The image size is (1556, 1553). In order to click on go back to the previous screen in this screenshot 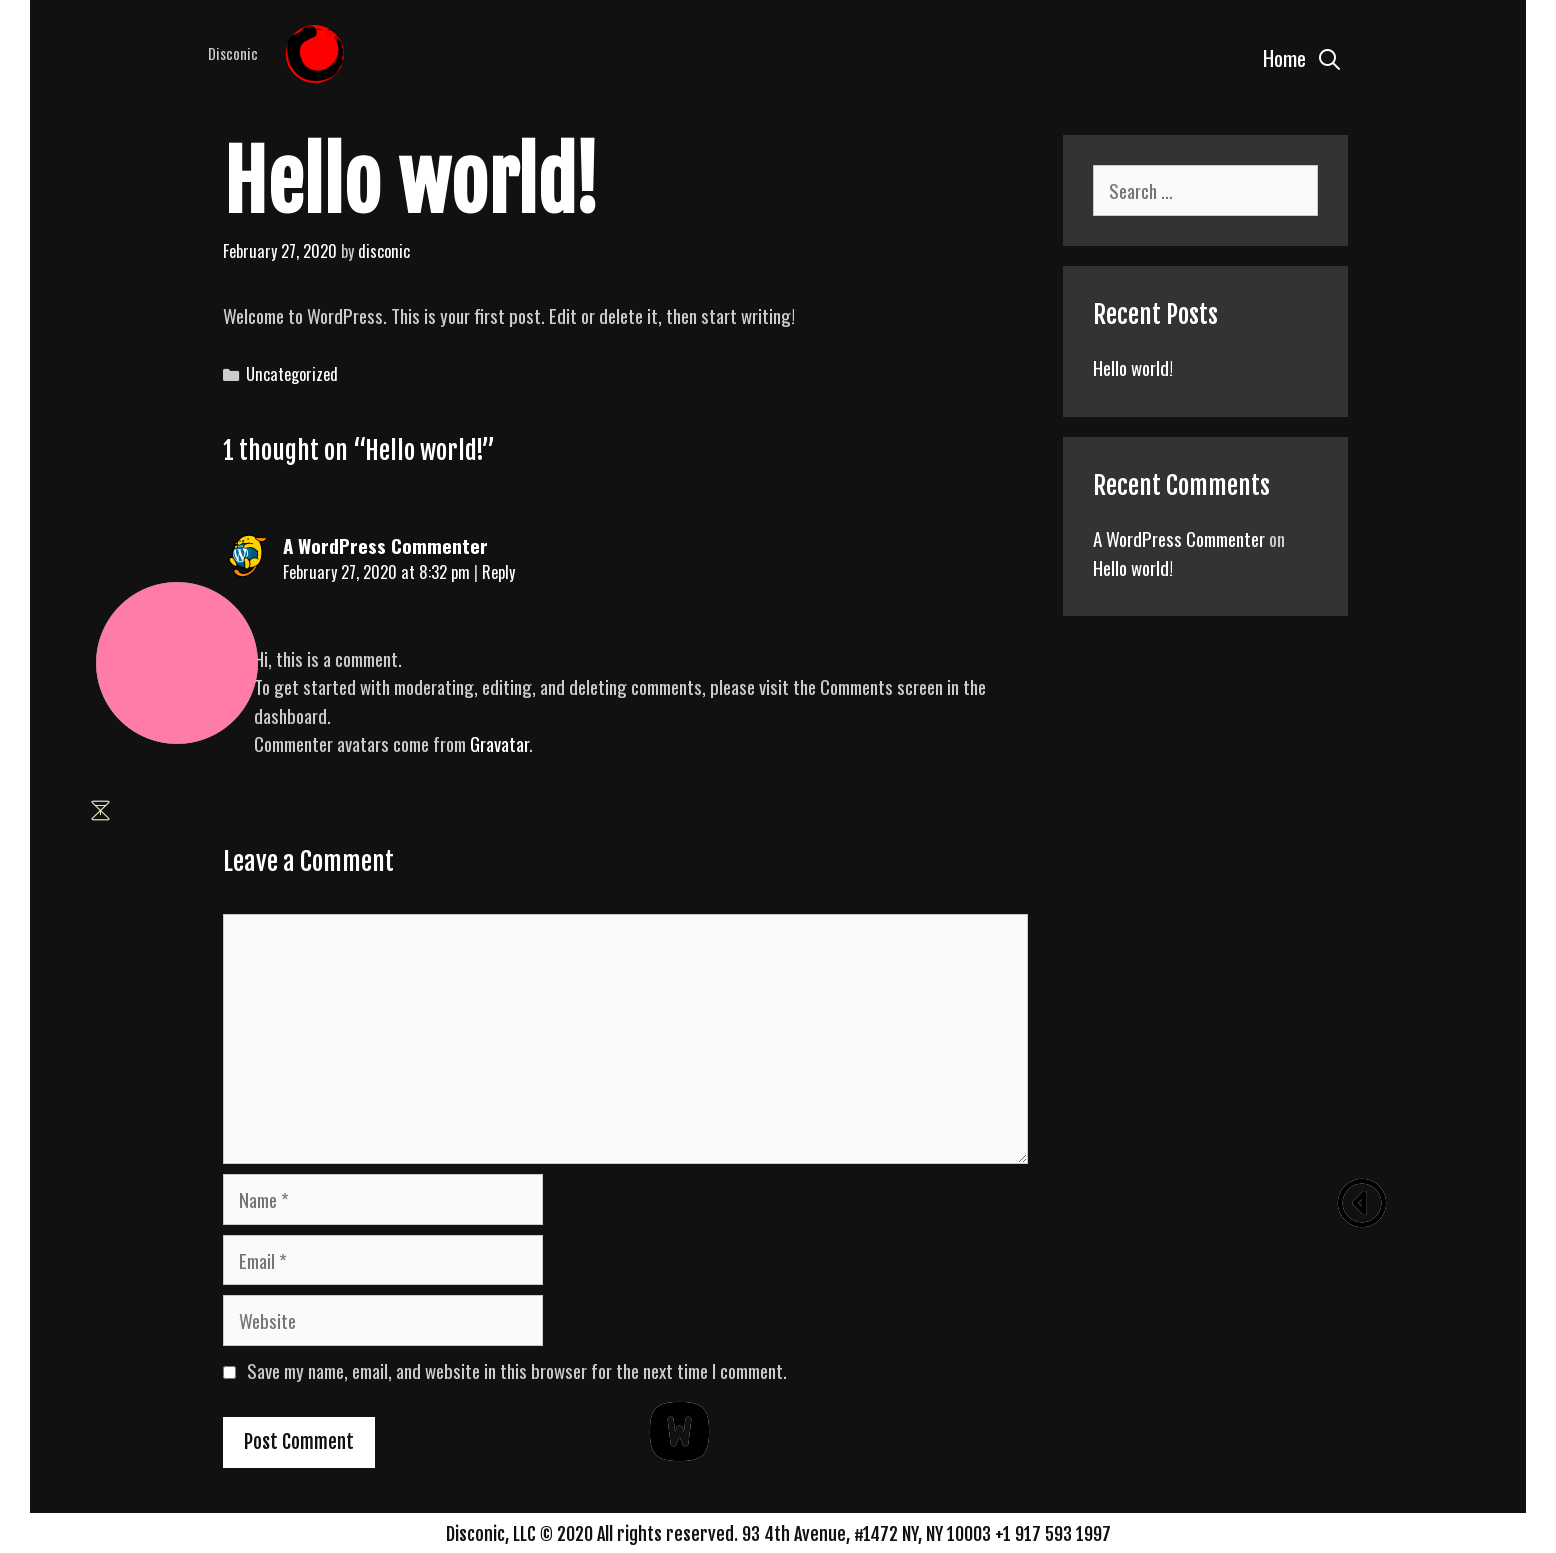, I will do `click(1362, 1203)`.